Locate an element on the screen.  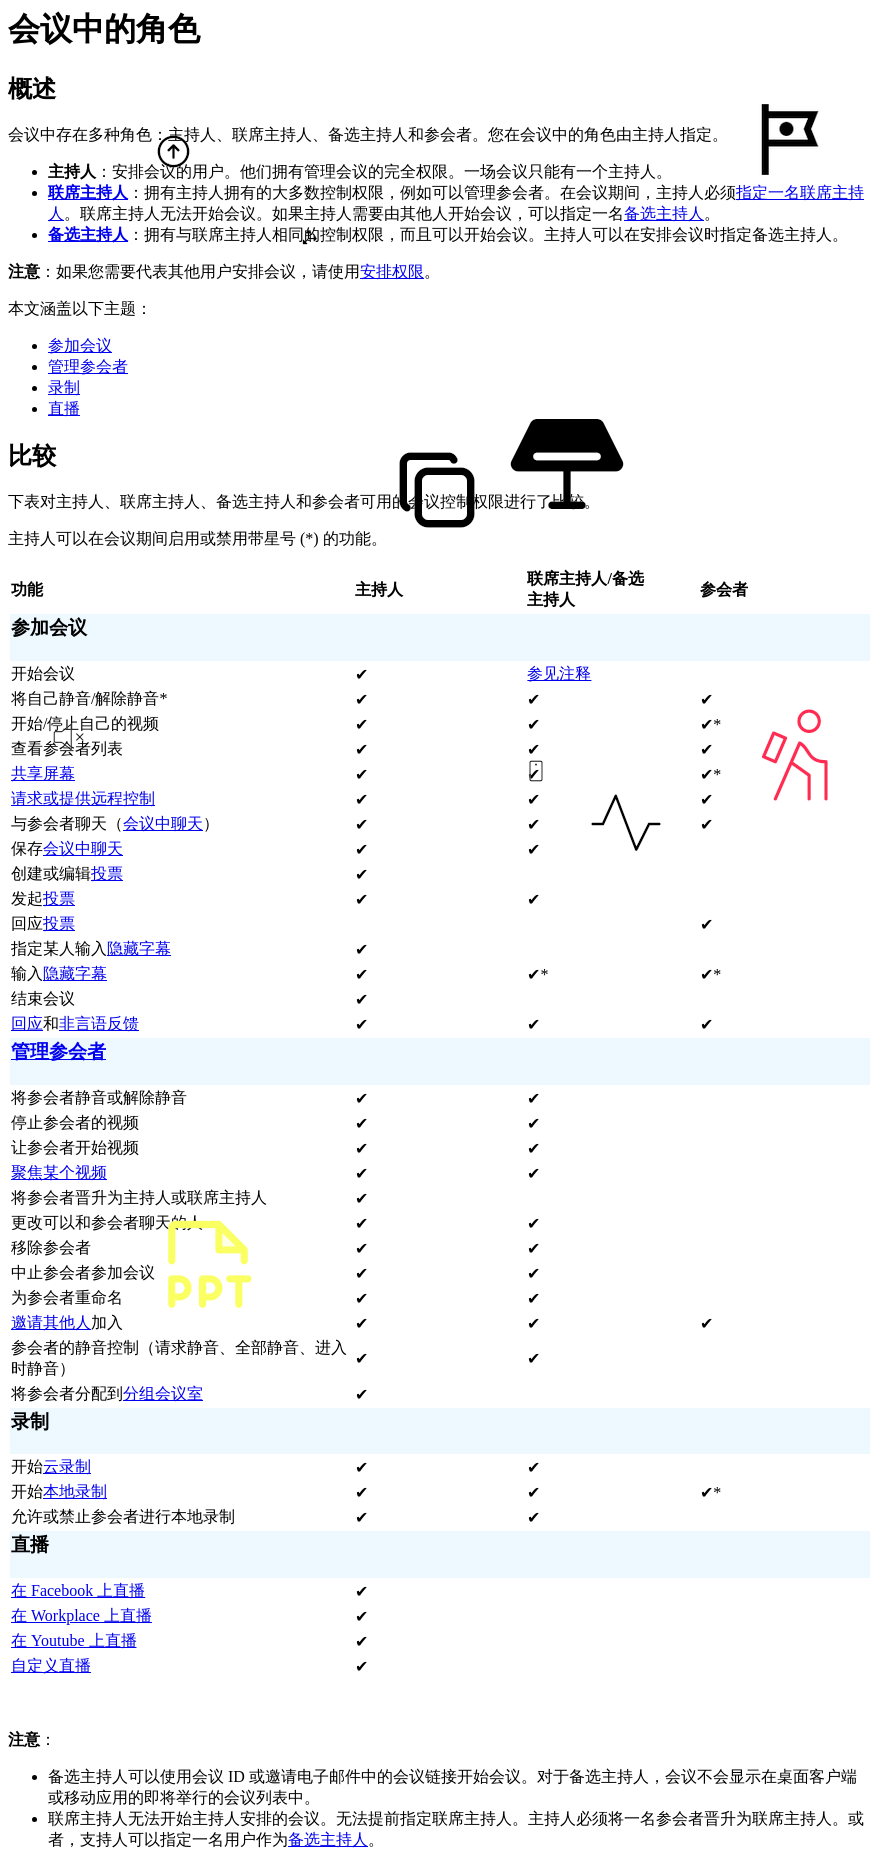
access 3D vector or coordinate tools is located at coordinates (309, 238).